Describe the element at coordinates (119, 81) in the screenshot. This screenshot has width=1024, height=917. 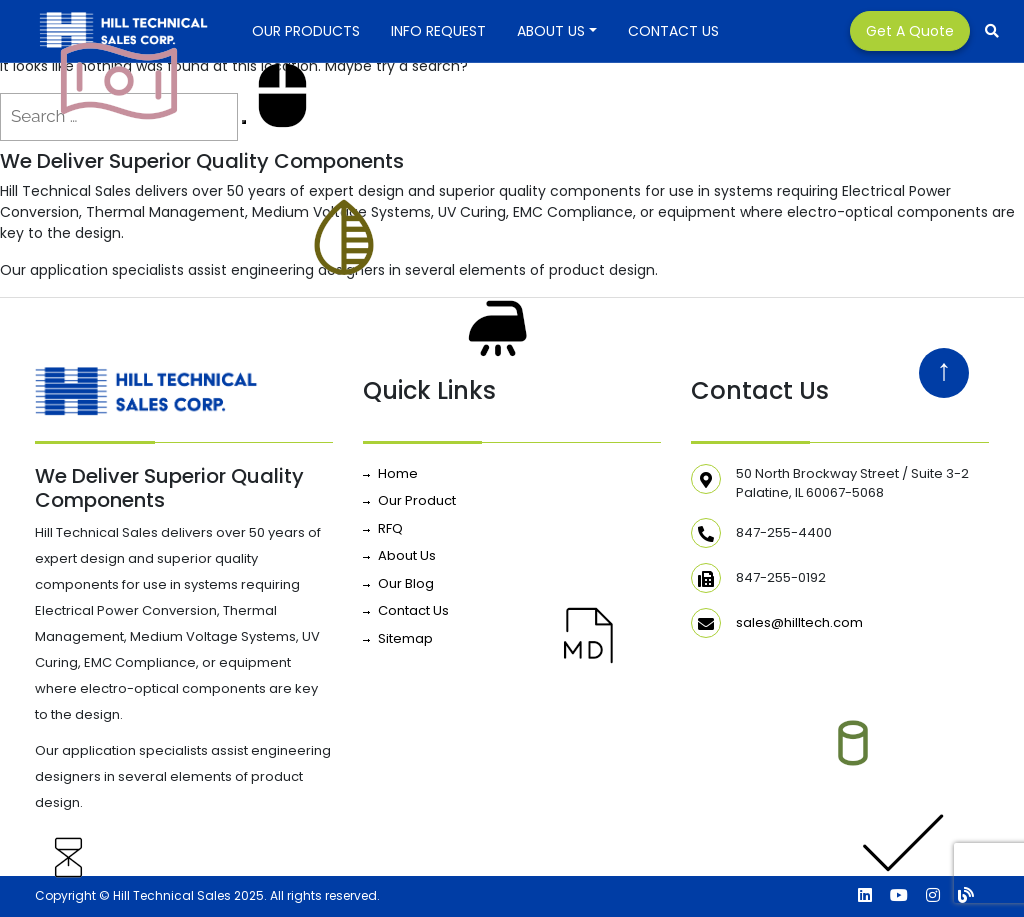
I see `view currency or payment options` at that location.